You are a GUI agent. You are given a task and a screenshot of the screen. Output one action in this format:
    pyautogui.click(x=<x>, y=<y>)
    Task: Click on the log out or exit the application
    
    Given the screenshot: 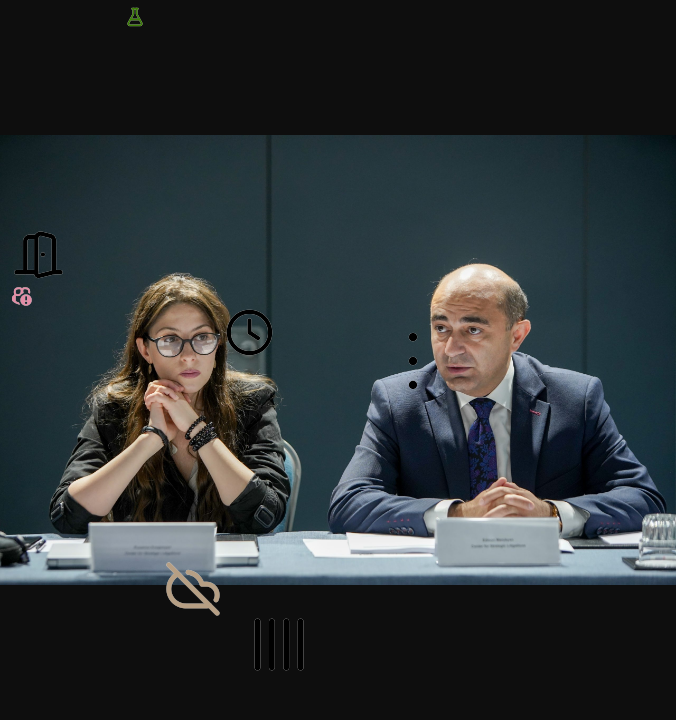 What is the action you would take?
    pyautogui.click(x=38, y=254)
    